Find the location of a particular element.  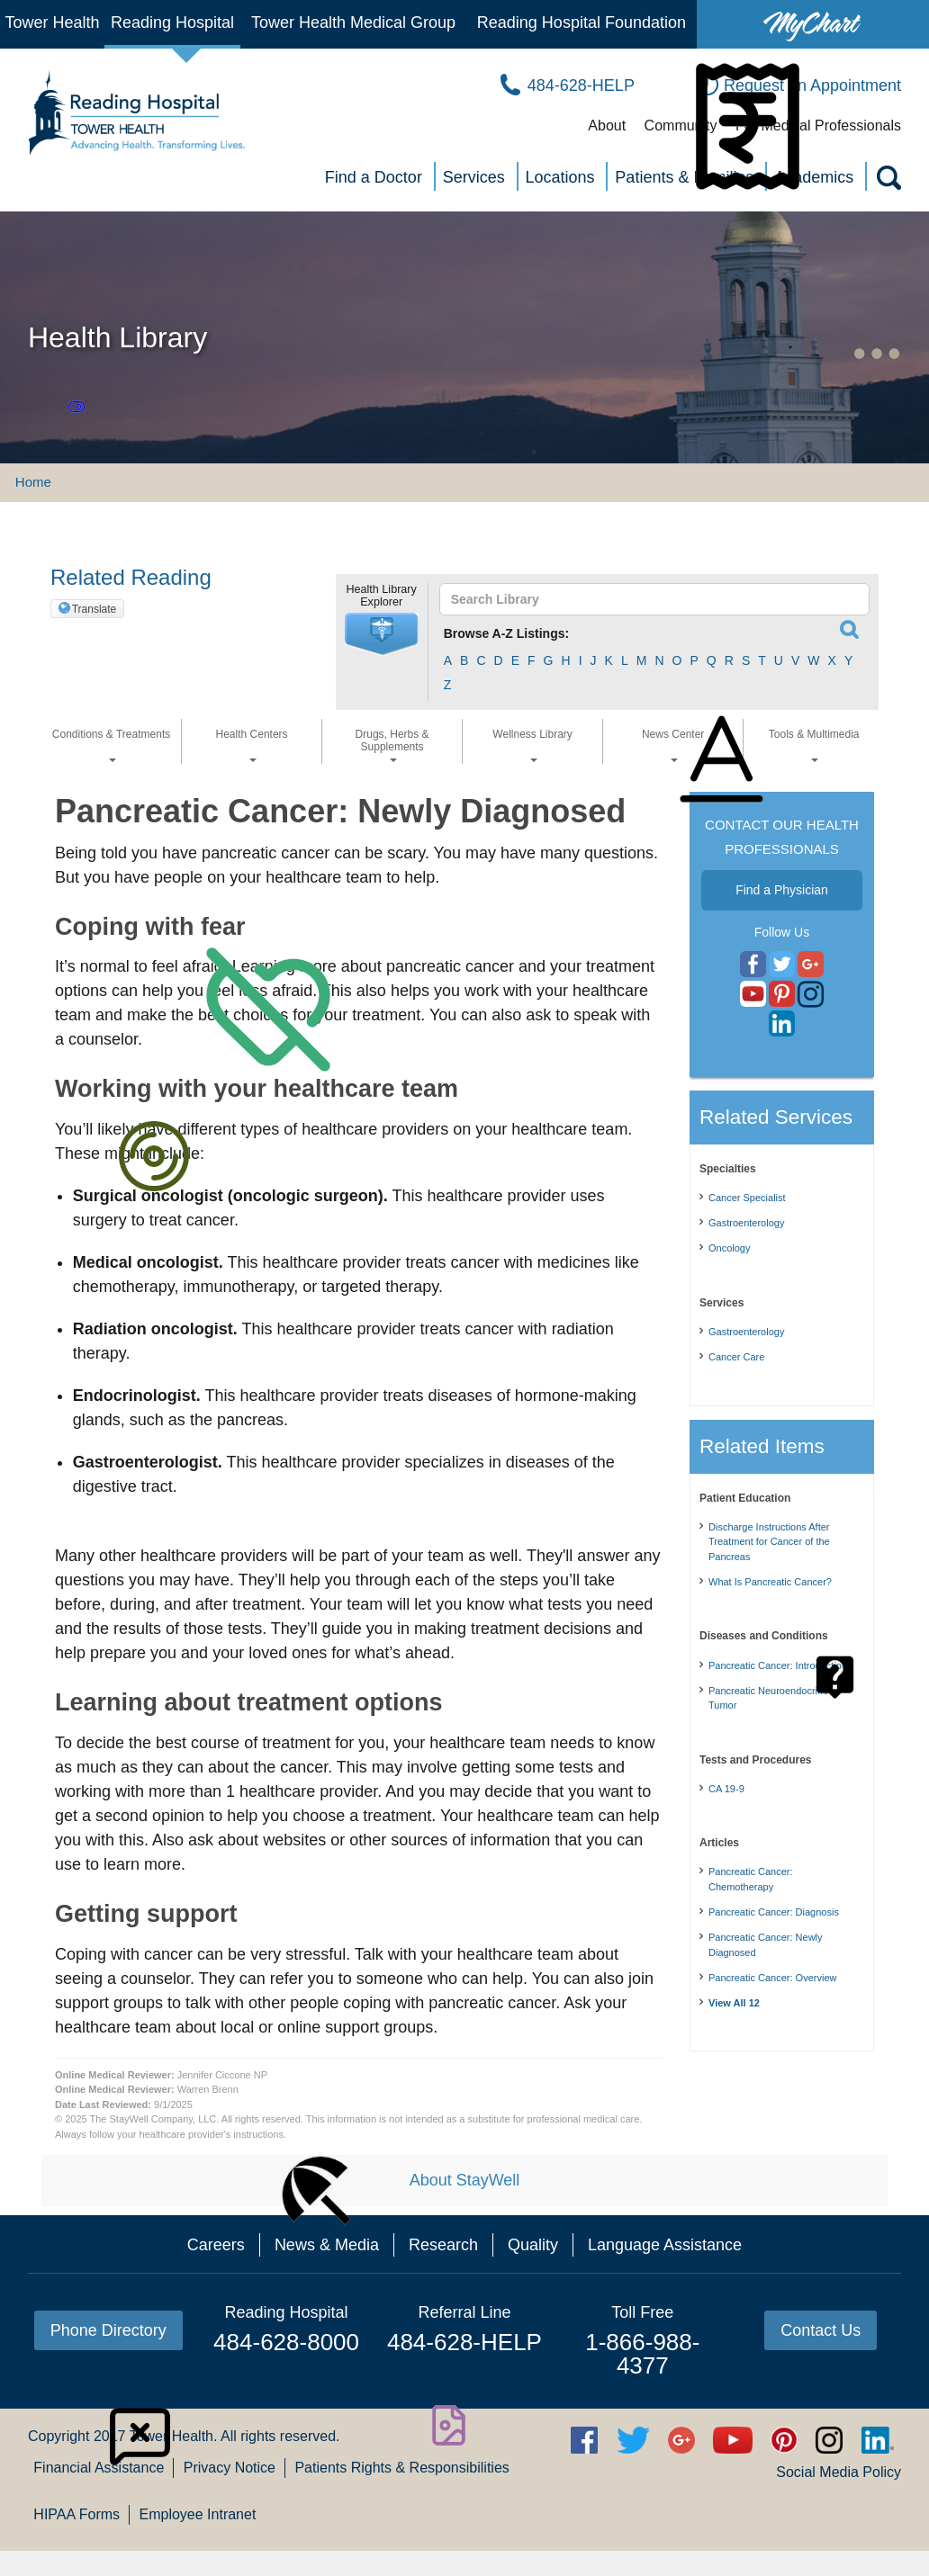

underline selected text is located at coordinates (721, 760).